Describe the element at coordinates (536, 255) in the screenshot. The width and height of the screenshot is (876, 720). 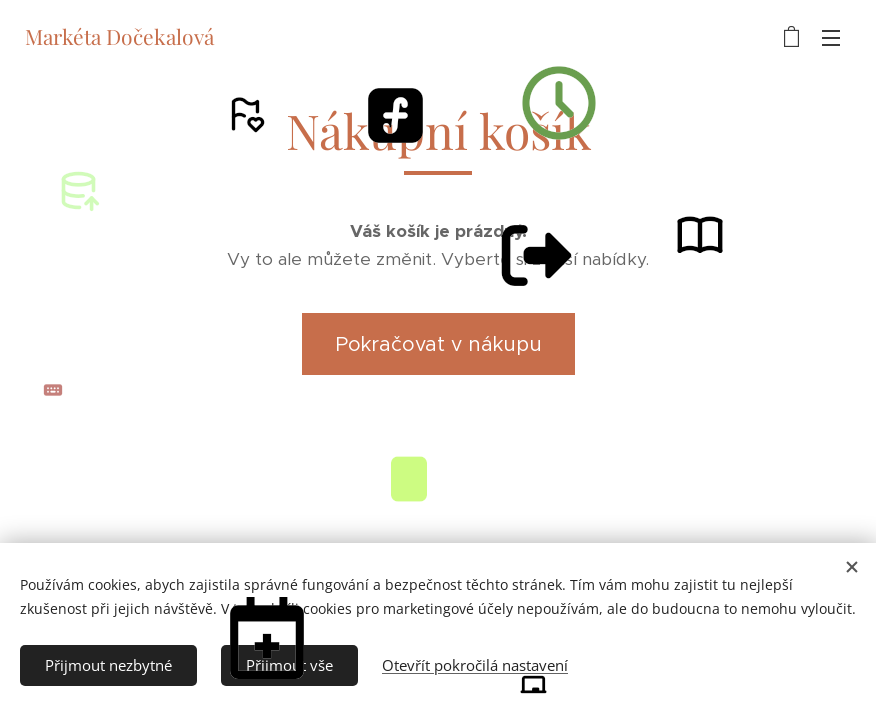
I see `log out of your account` at that location.